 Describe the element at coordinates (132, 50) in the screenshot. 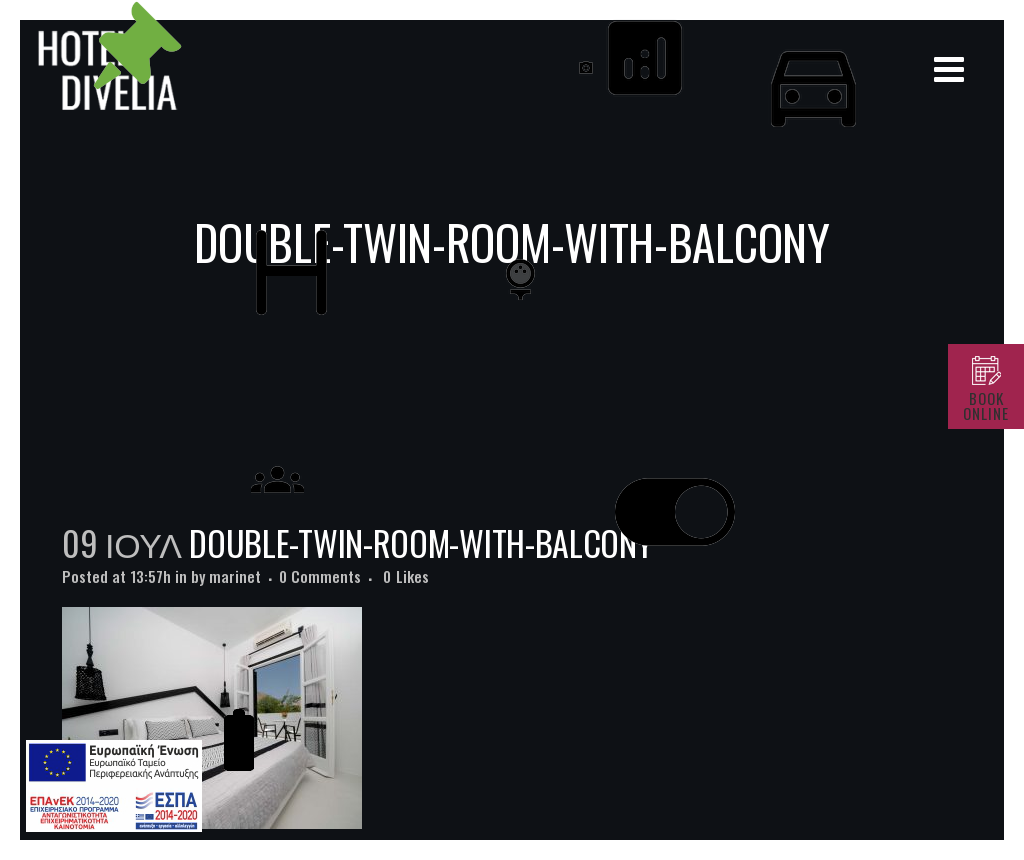

I see `pin a message to the channel` at that location.